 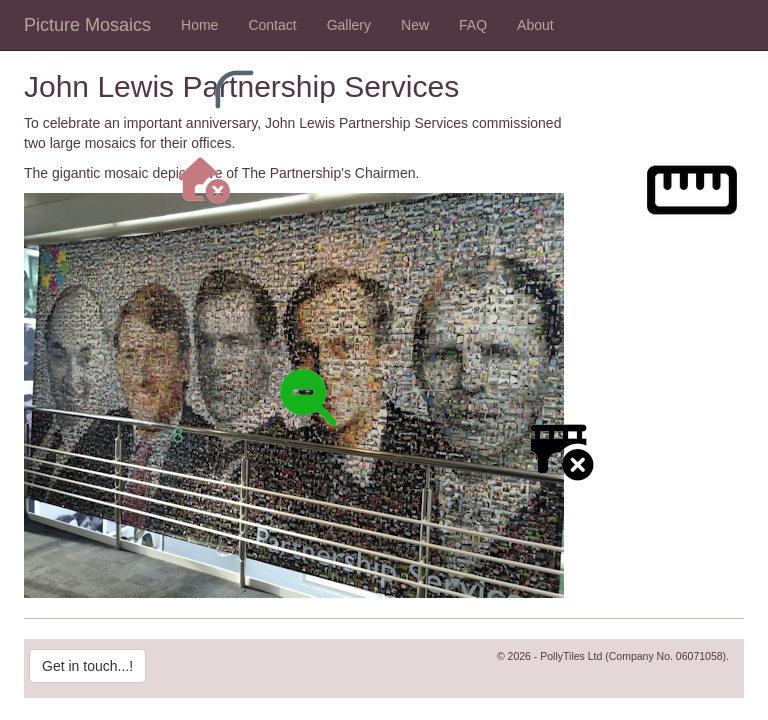 I want to click on zoom out, so click(x=308, y=397).